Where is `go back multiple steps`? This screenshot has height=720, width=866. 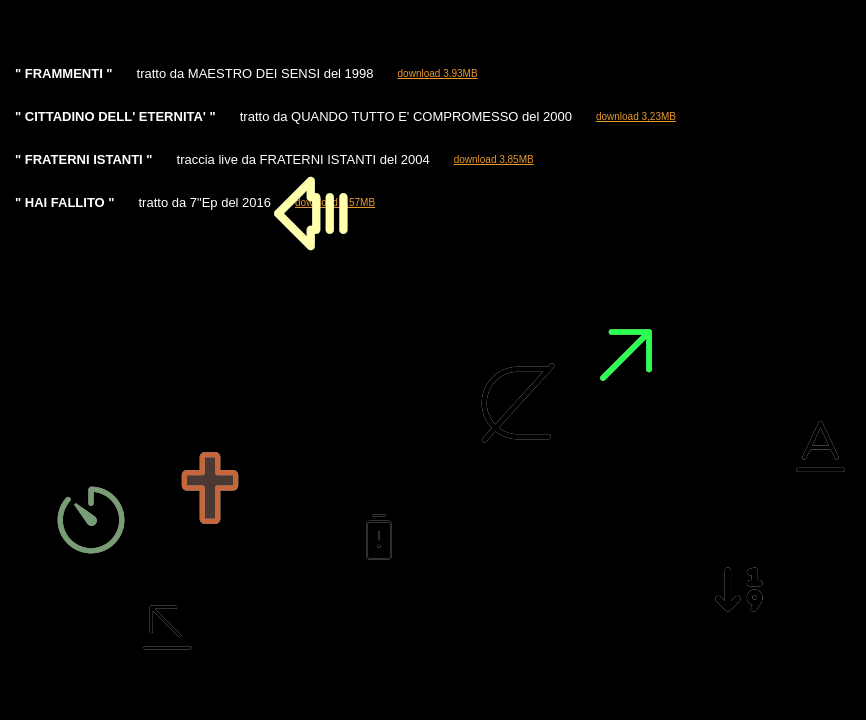 go back multiple steps is located at coordinates (313, 213).